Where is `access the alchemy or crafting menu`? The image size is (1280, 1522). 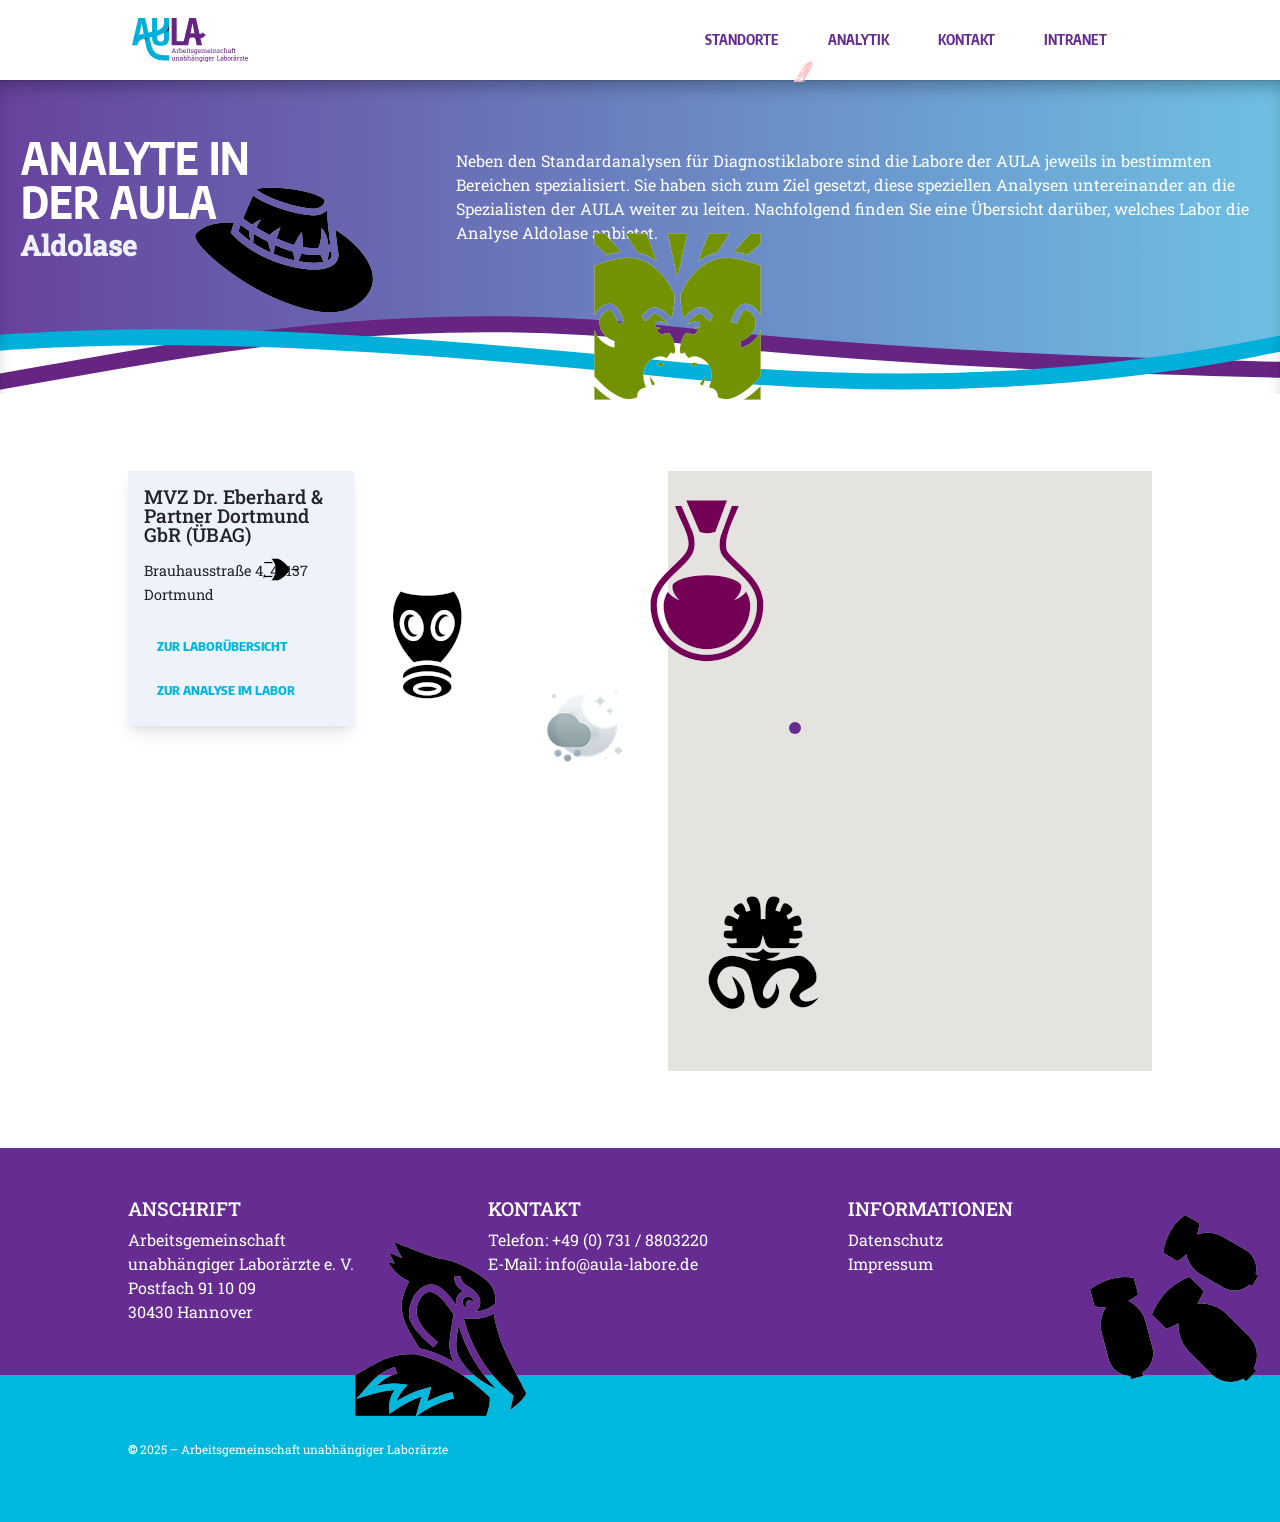 access the alchemy or crafting menu is located at coordinates (706, 581).